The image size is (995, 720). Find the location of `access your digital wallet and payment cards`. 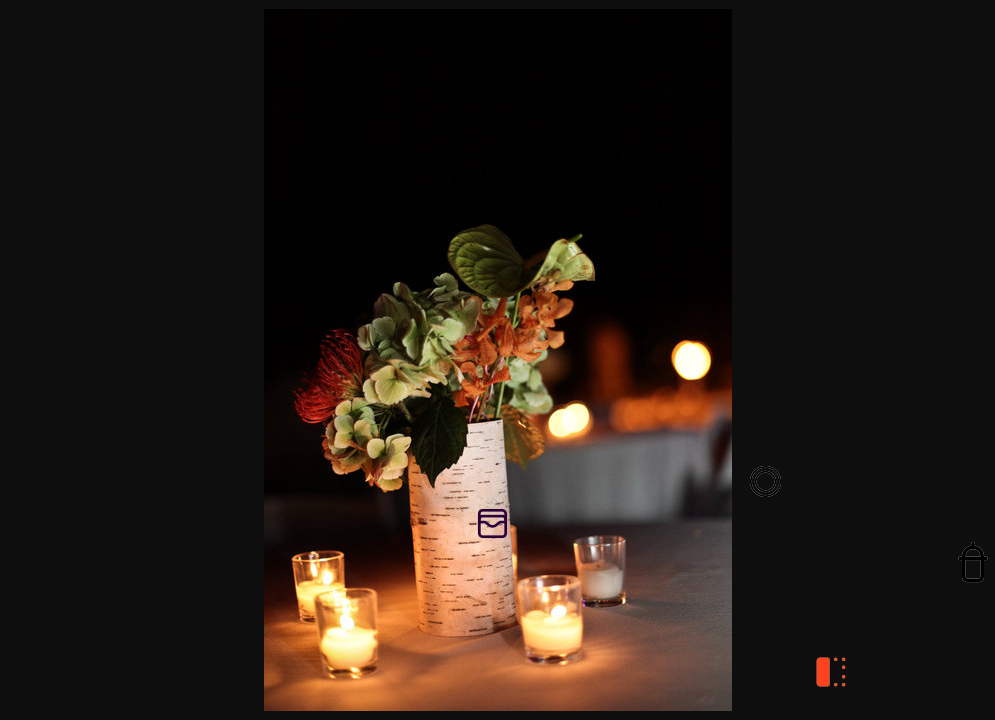

access your digital wallet and payment cards is located at coordinates (492, 523).